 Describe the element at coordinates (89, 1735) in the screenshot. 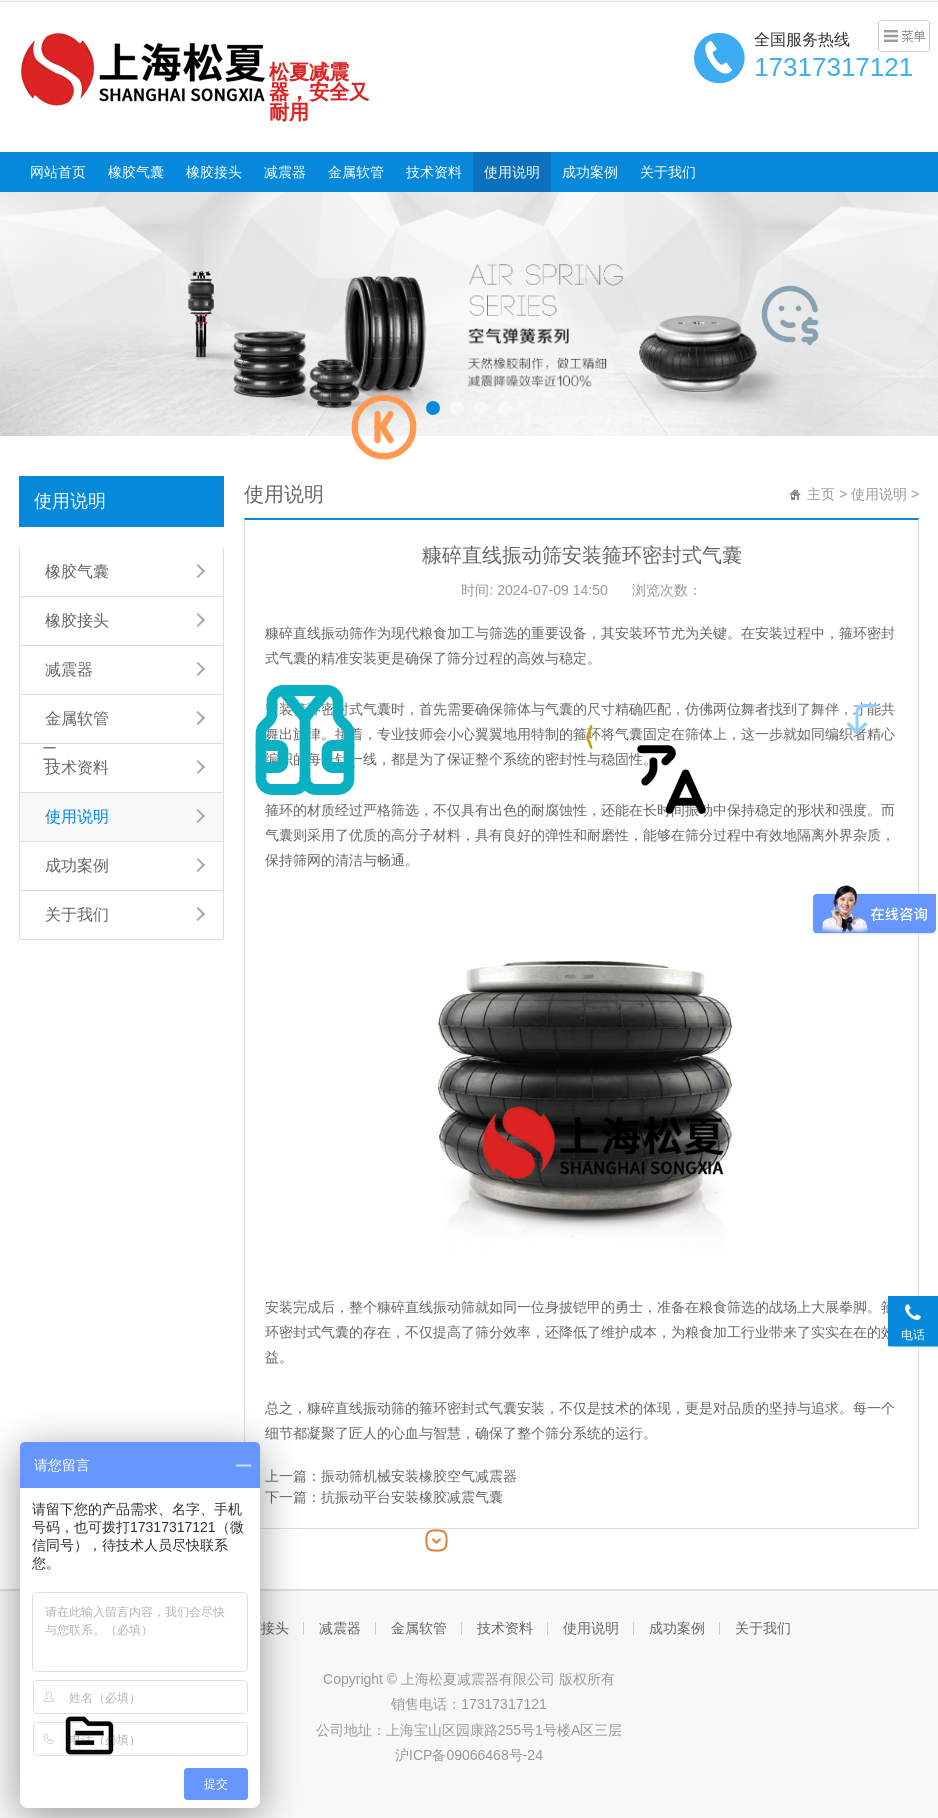

I see `access source files or documents` at that location.